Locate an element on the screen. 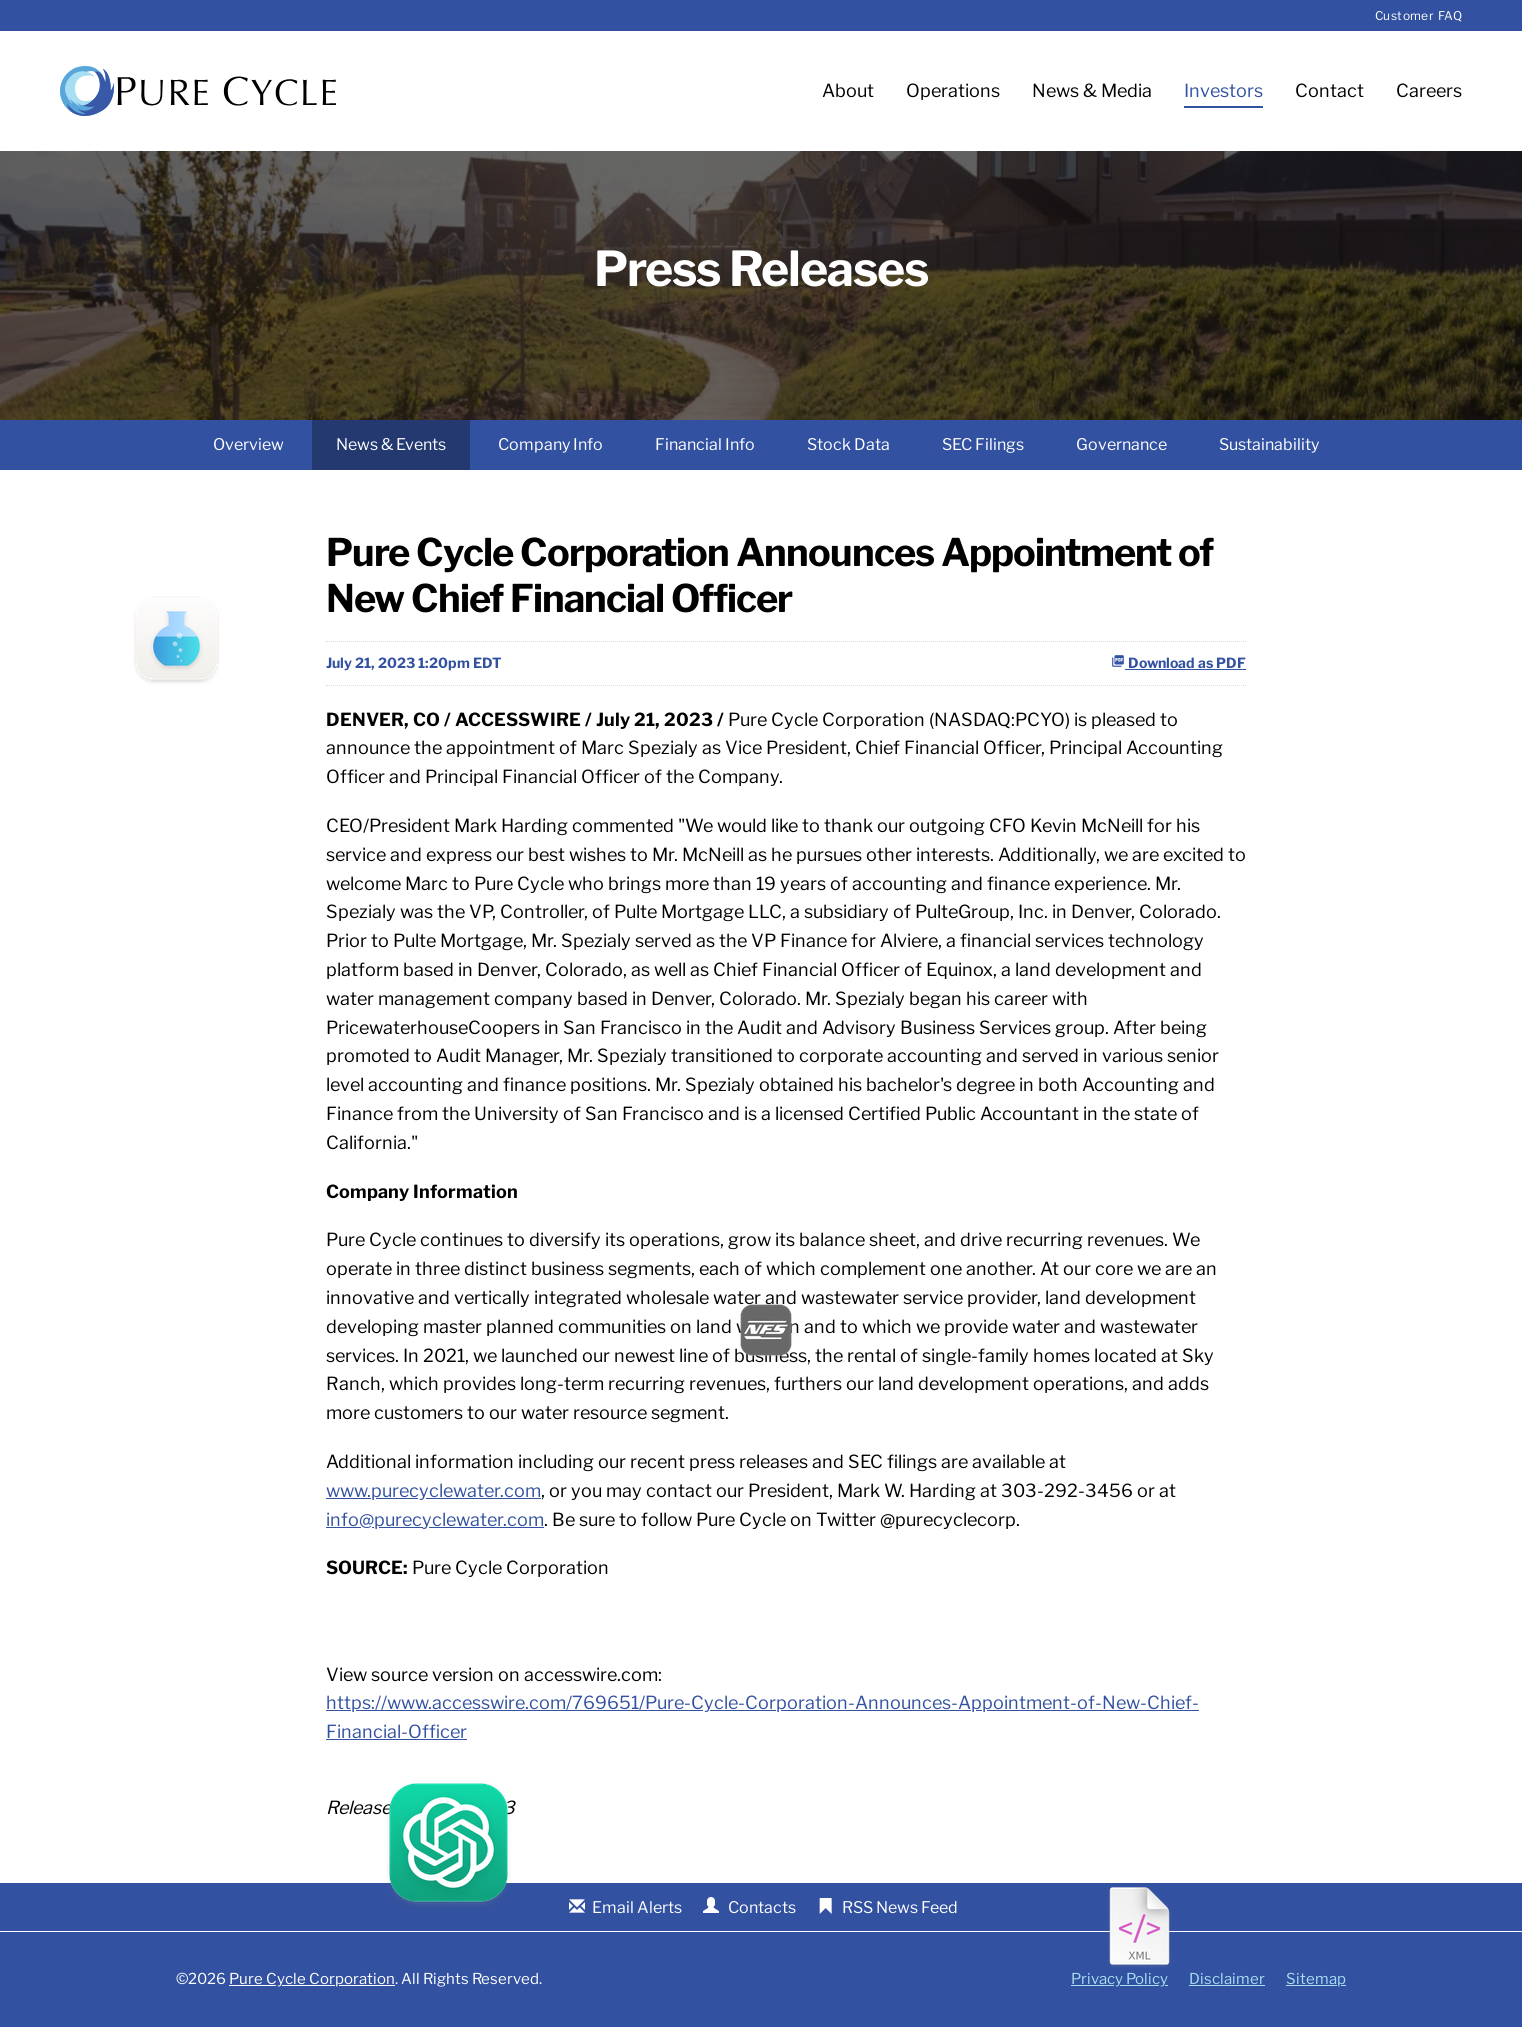  open ChatGPT app is located at coordinates (448, 1842).